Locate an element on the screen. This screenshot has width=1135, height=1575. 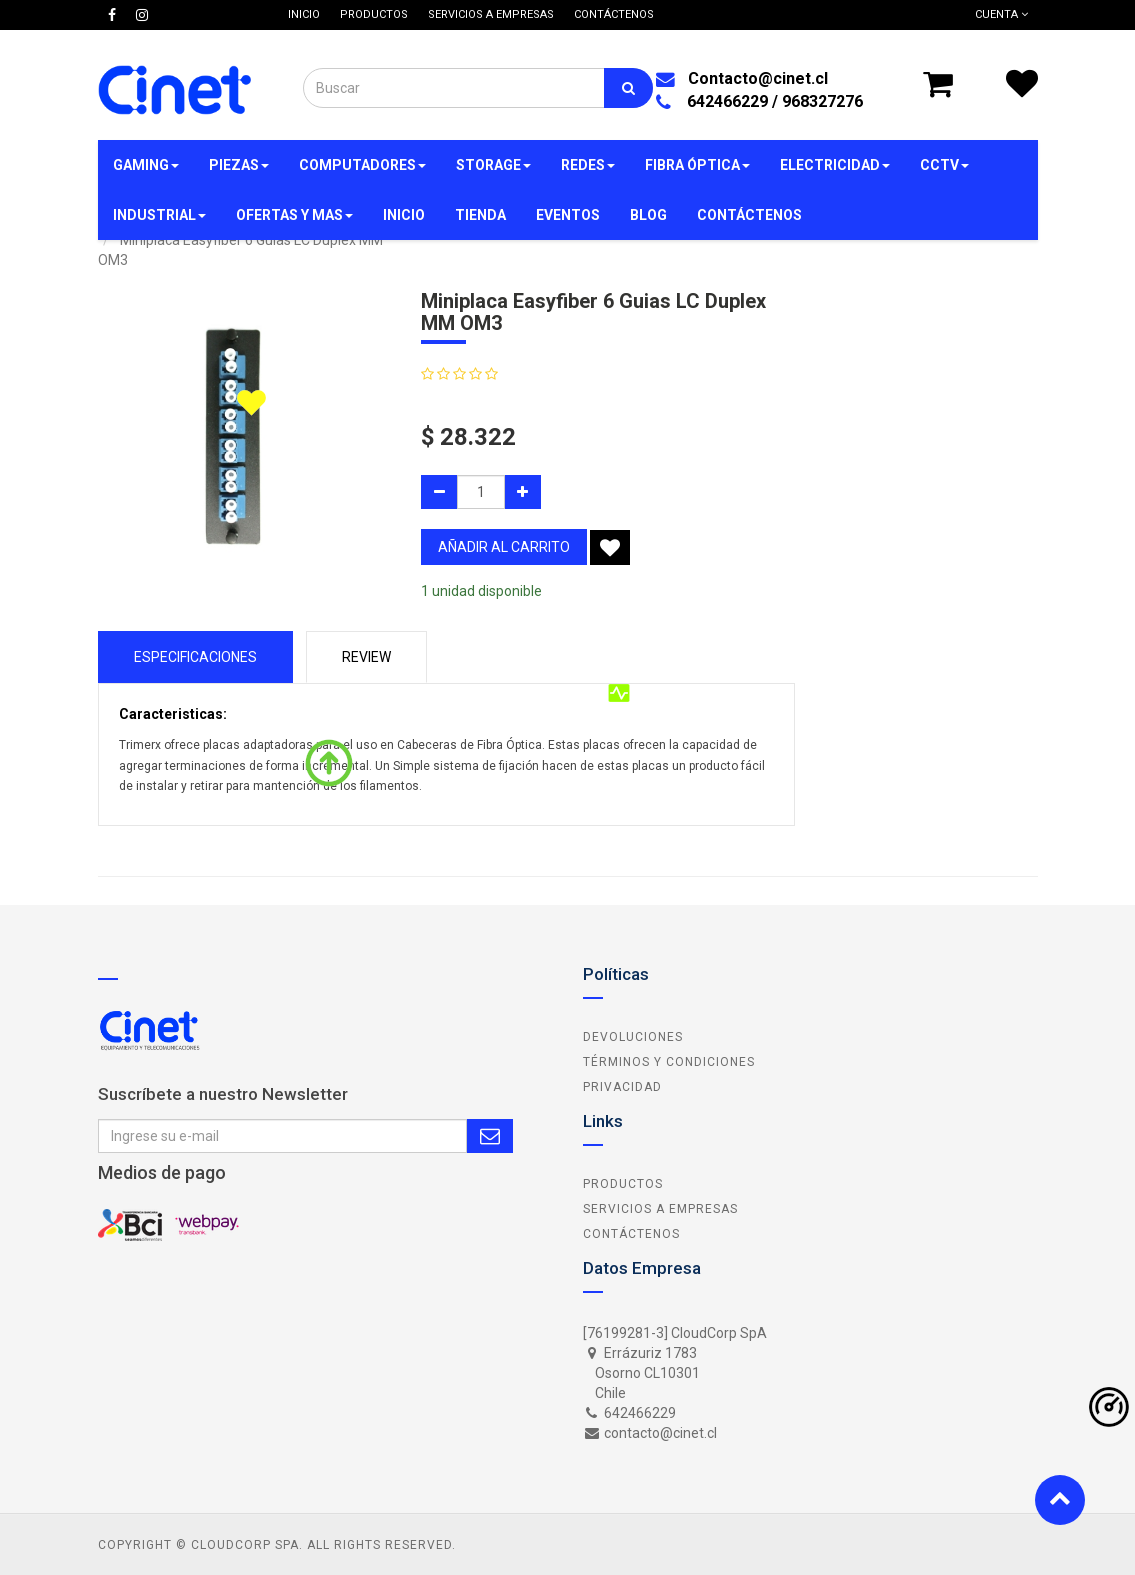
view health or heart rate data is located at coordinates (619, 693).